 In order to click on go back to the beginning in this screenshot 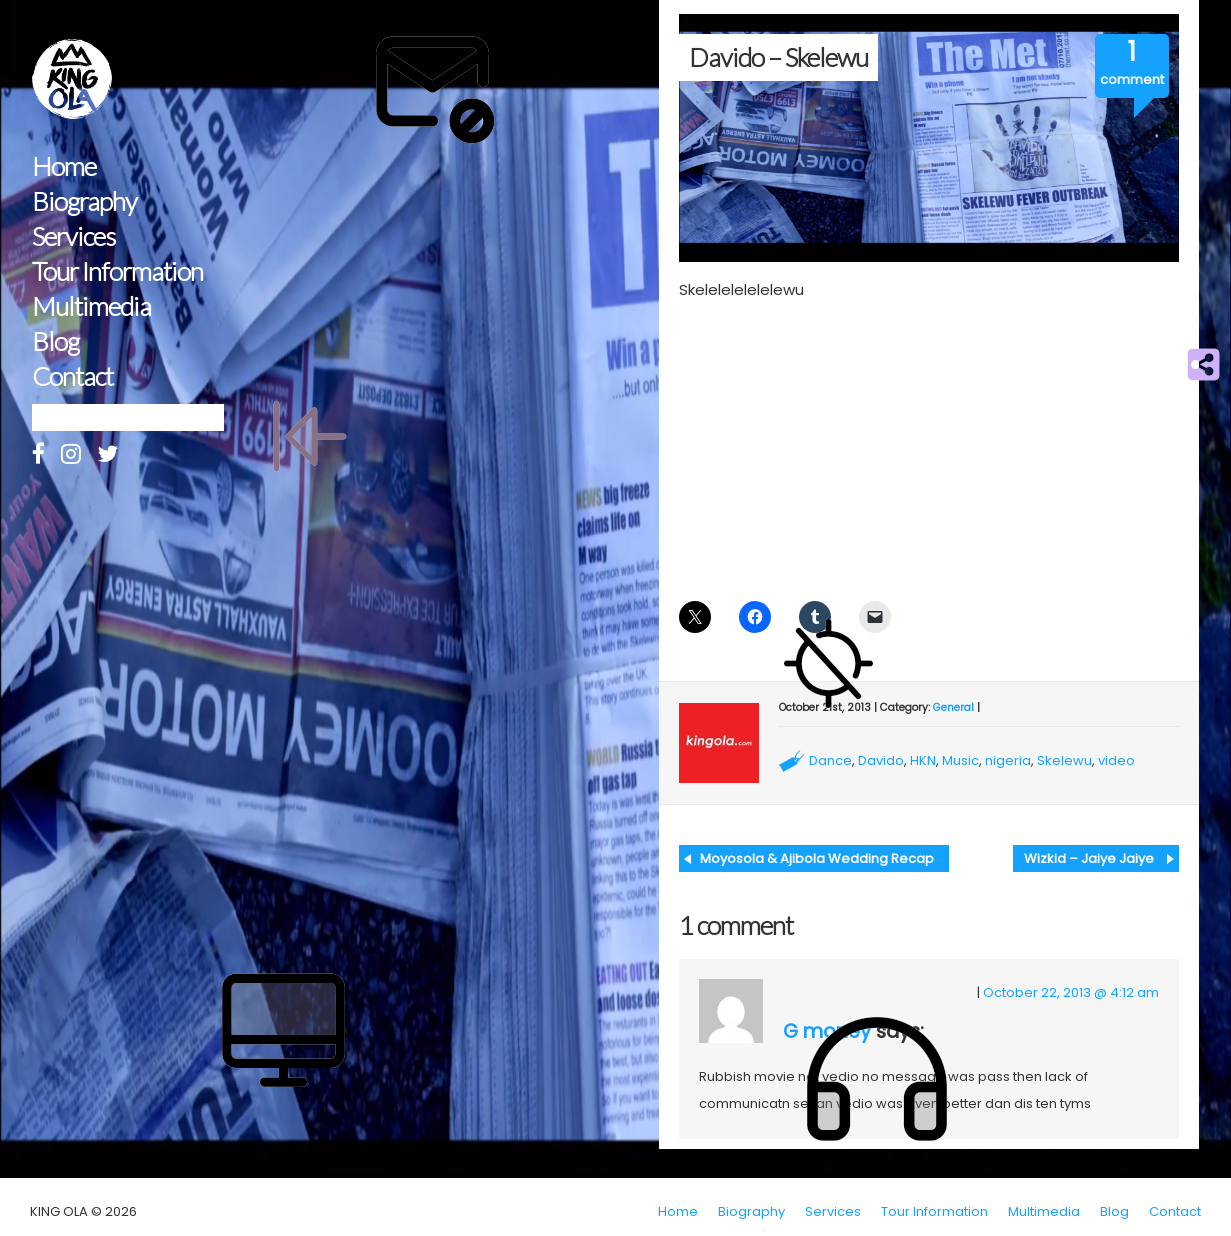, I will do `click(308, 436)`.